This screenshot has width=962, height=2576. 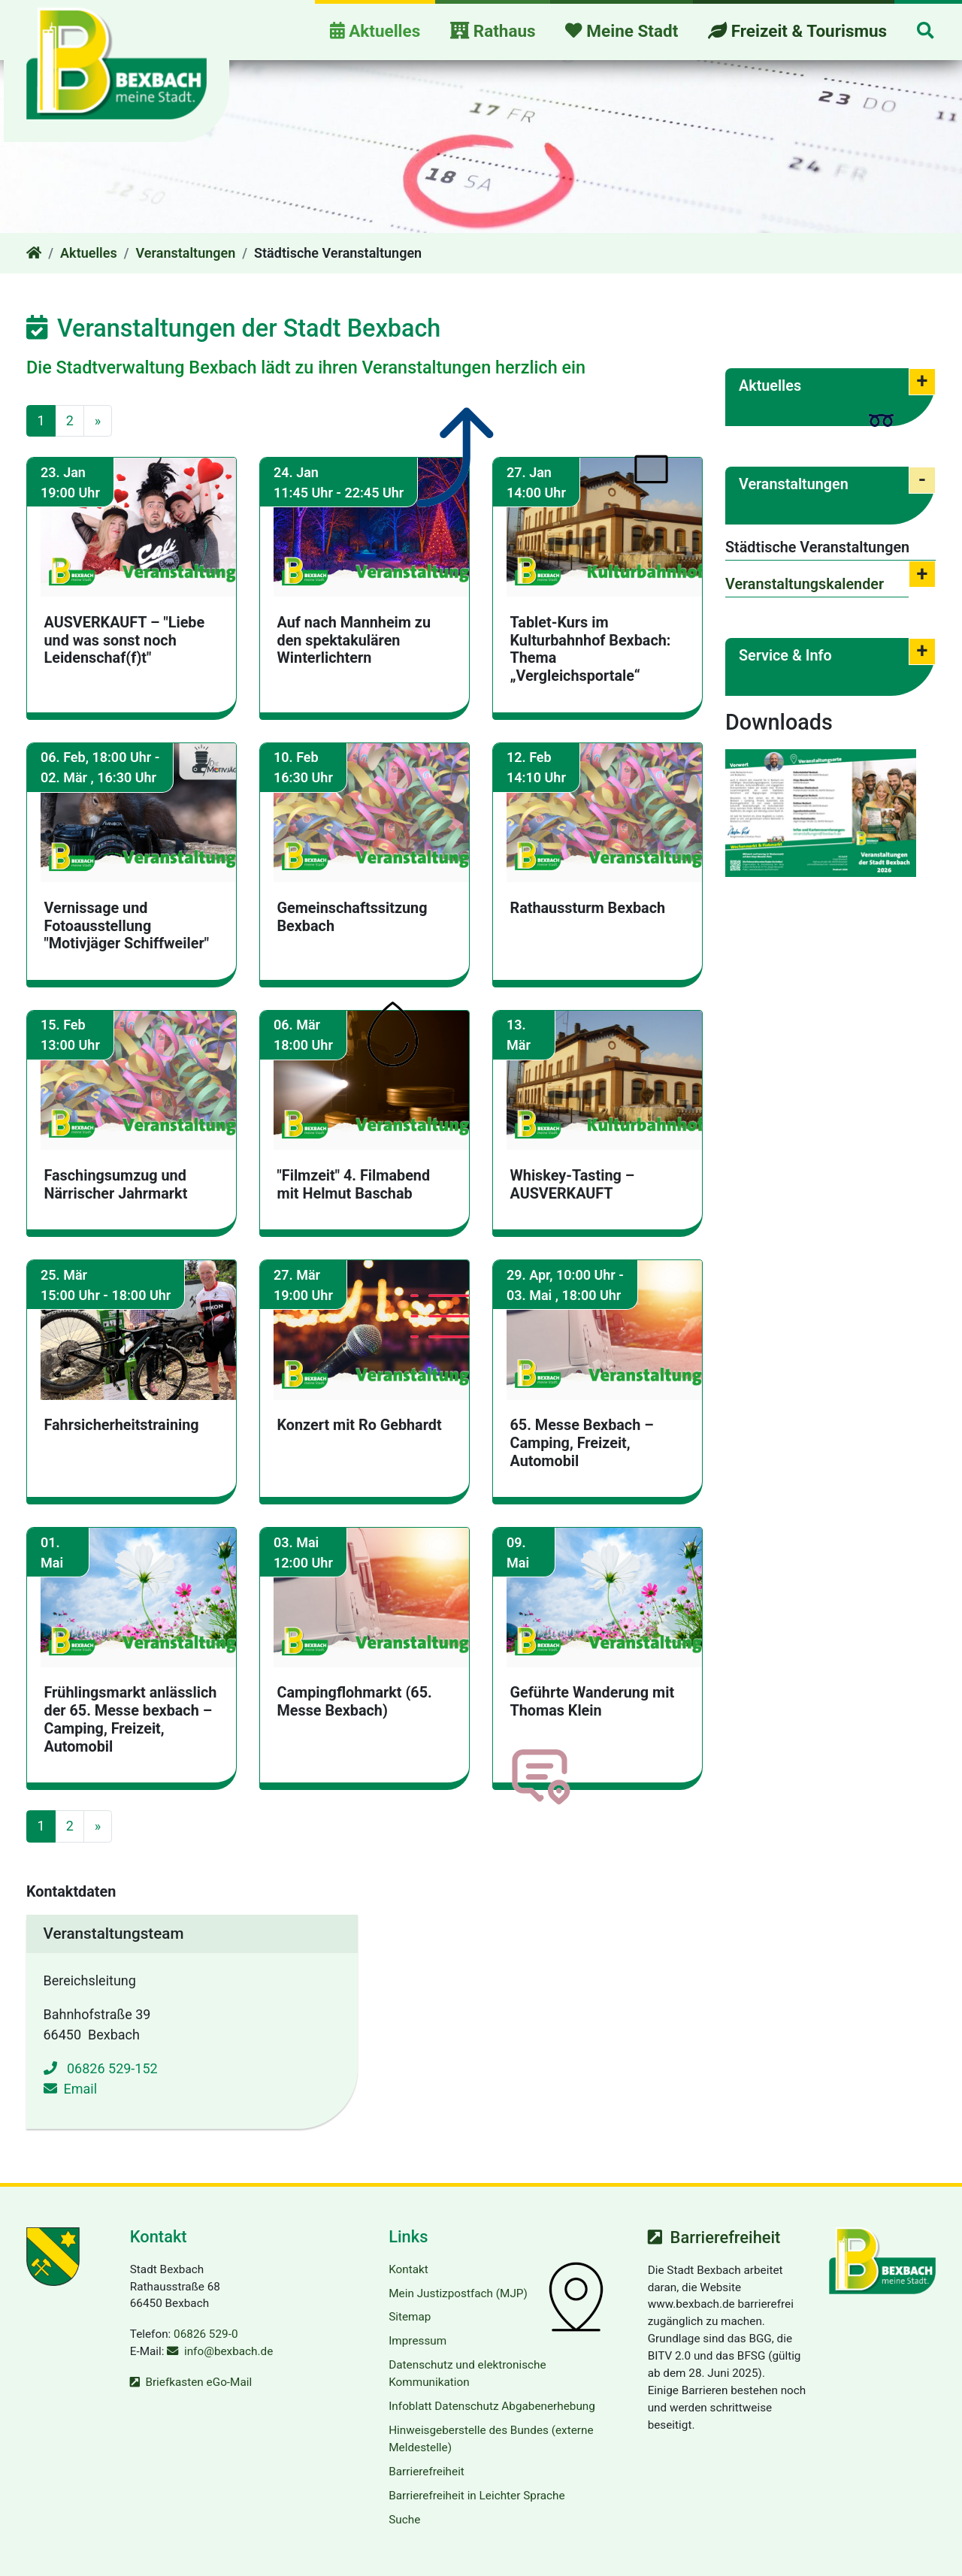 What do you see at coordinates (651, 469) in the screenshot?
I see `represents a container or frame element` at bounding box center [651, 469].